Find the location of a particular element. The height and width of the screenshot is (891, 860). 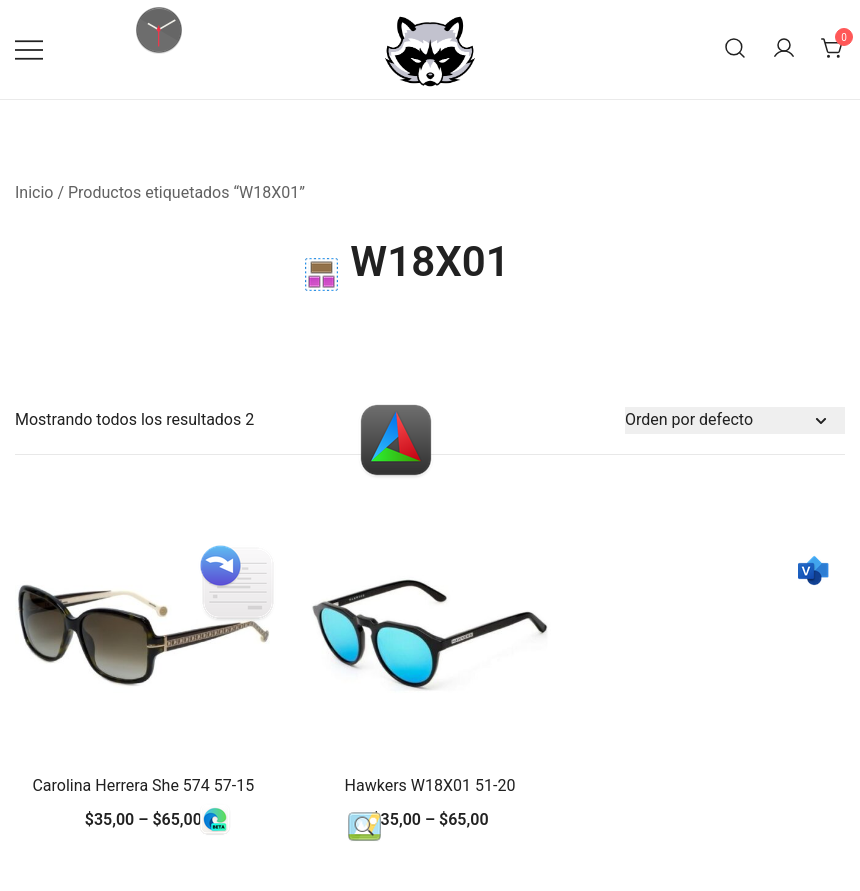

select all items in the current view is located at coordinates (321, 274).